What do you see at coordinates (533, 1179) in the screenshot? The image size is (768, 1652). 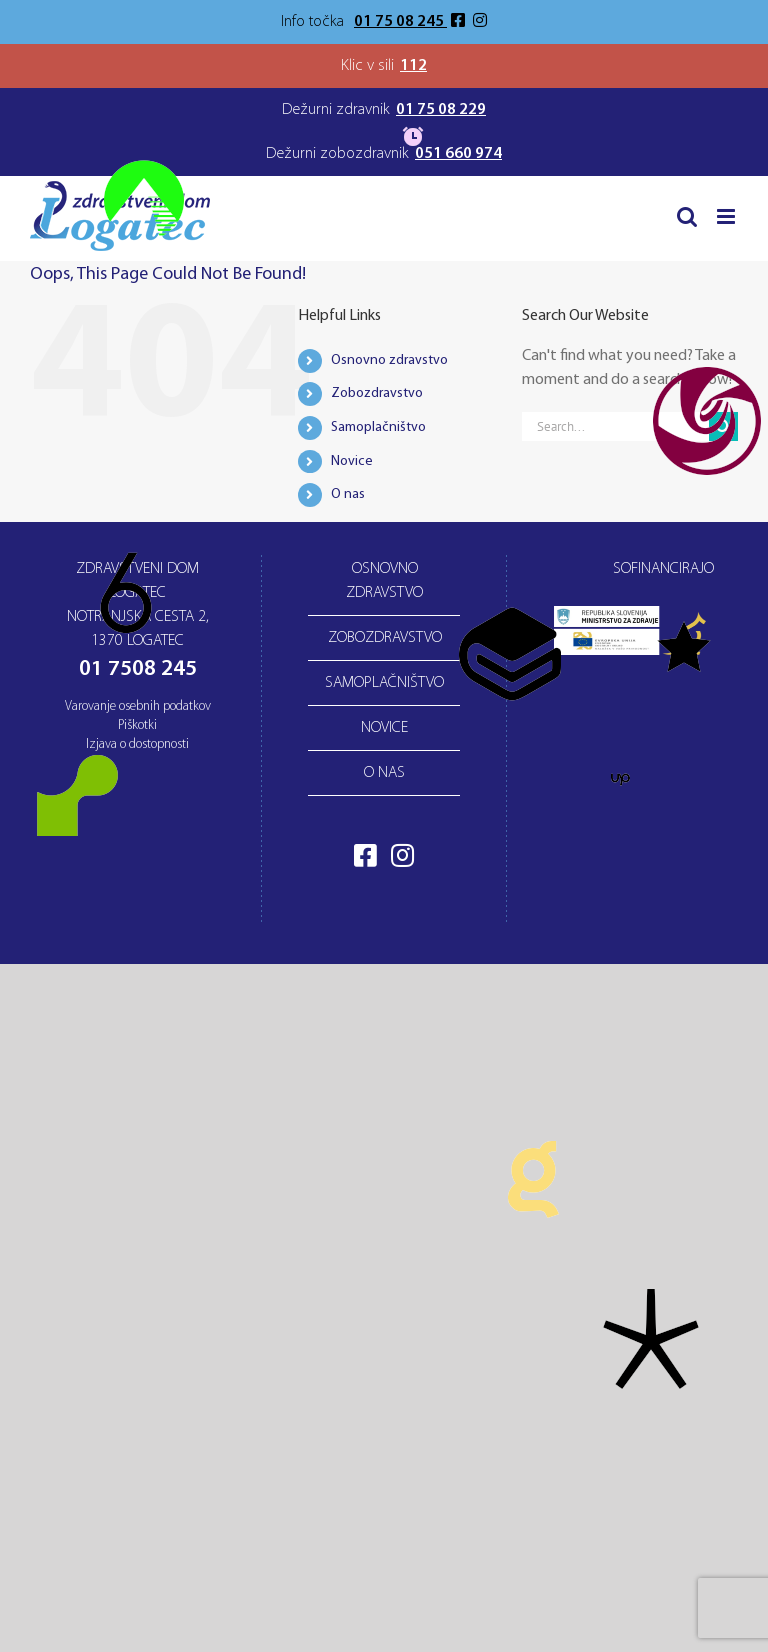 I see `open Kagi search engine` at bounding box center [533, 1179].